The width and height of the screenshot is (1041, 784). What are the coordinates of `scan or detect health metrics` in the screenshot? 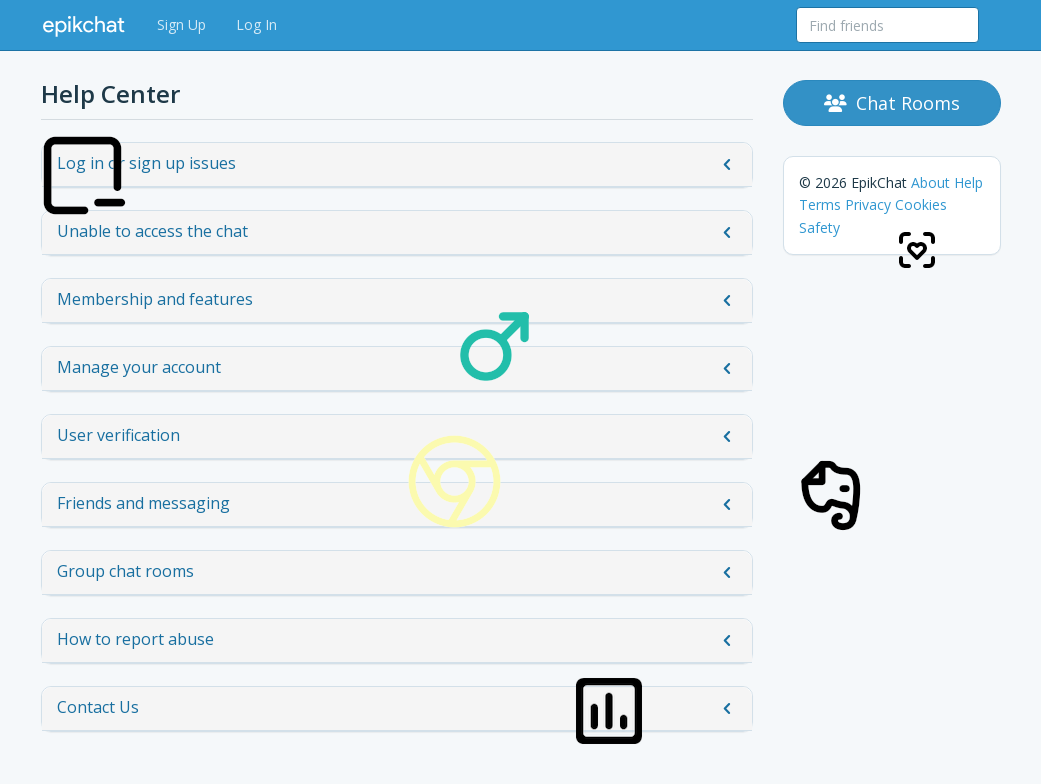 It's located at (917, 250).